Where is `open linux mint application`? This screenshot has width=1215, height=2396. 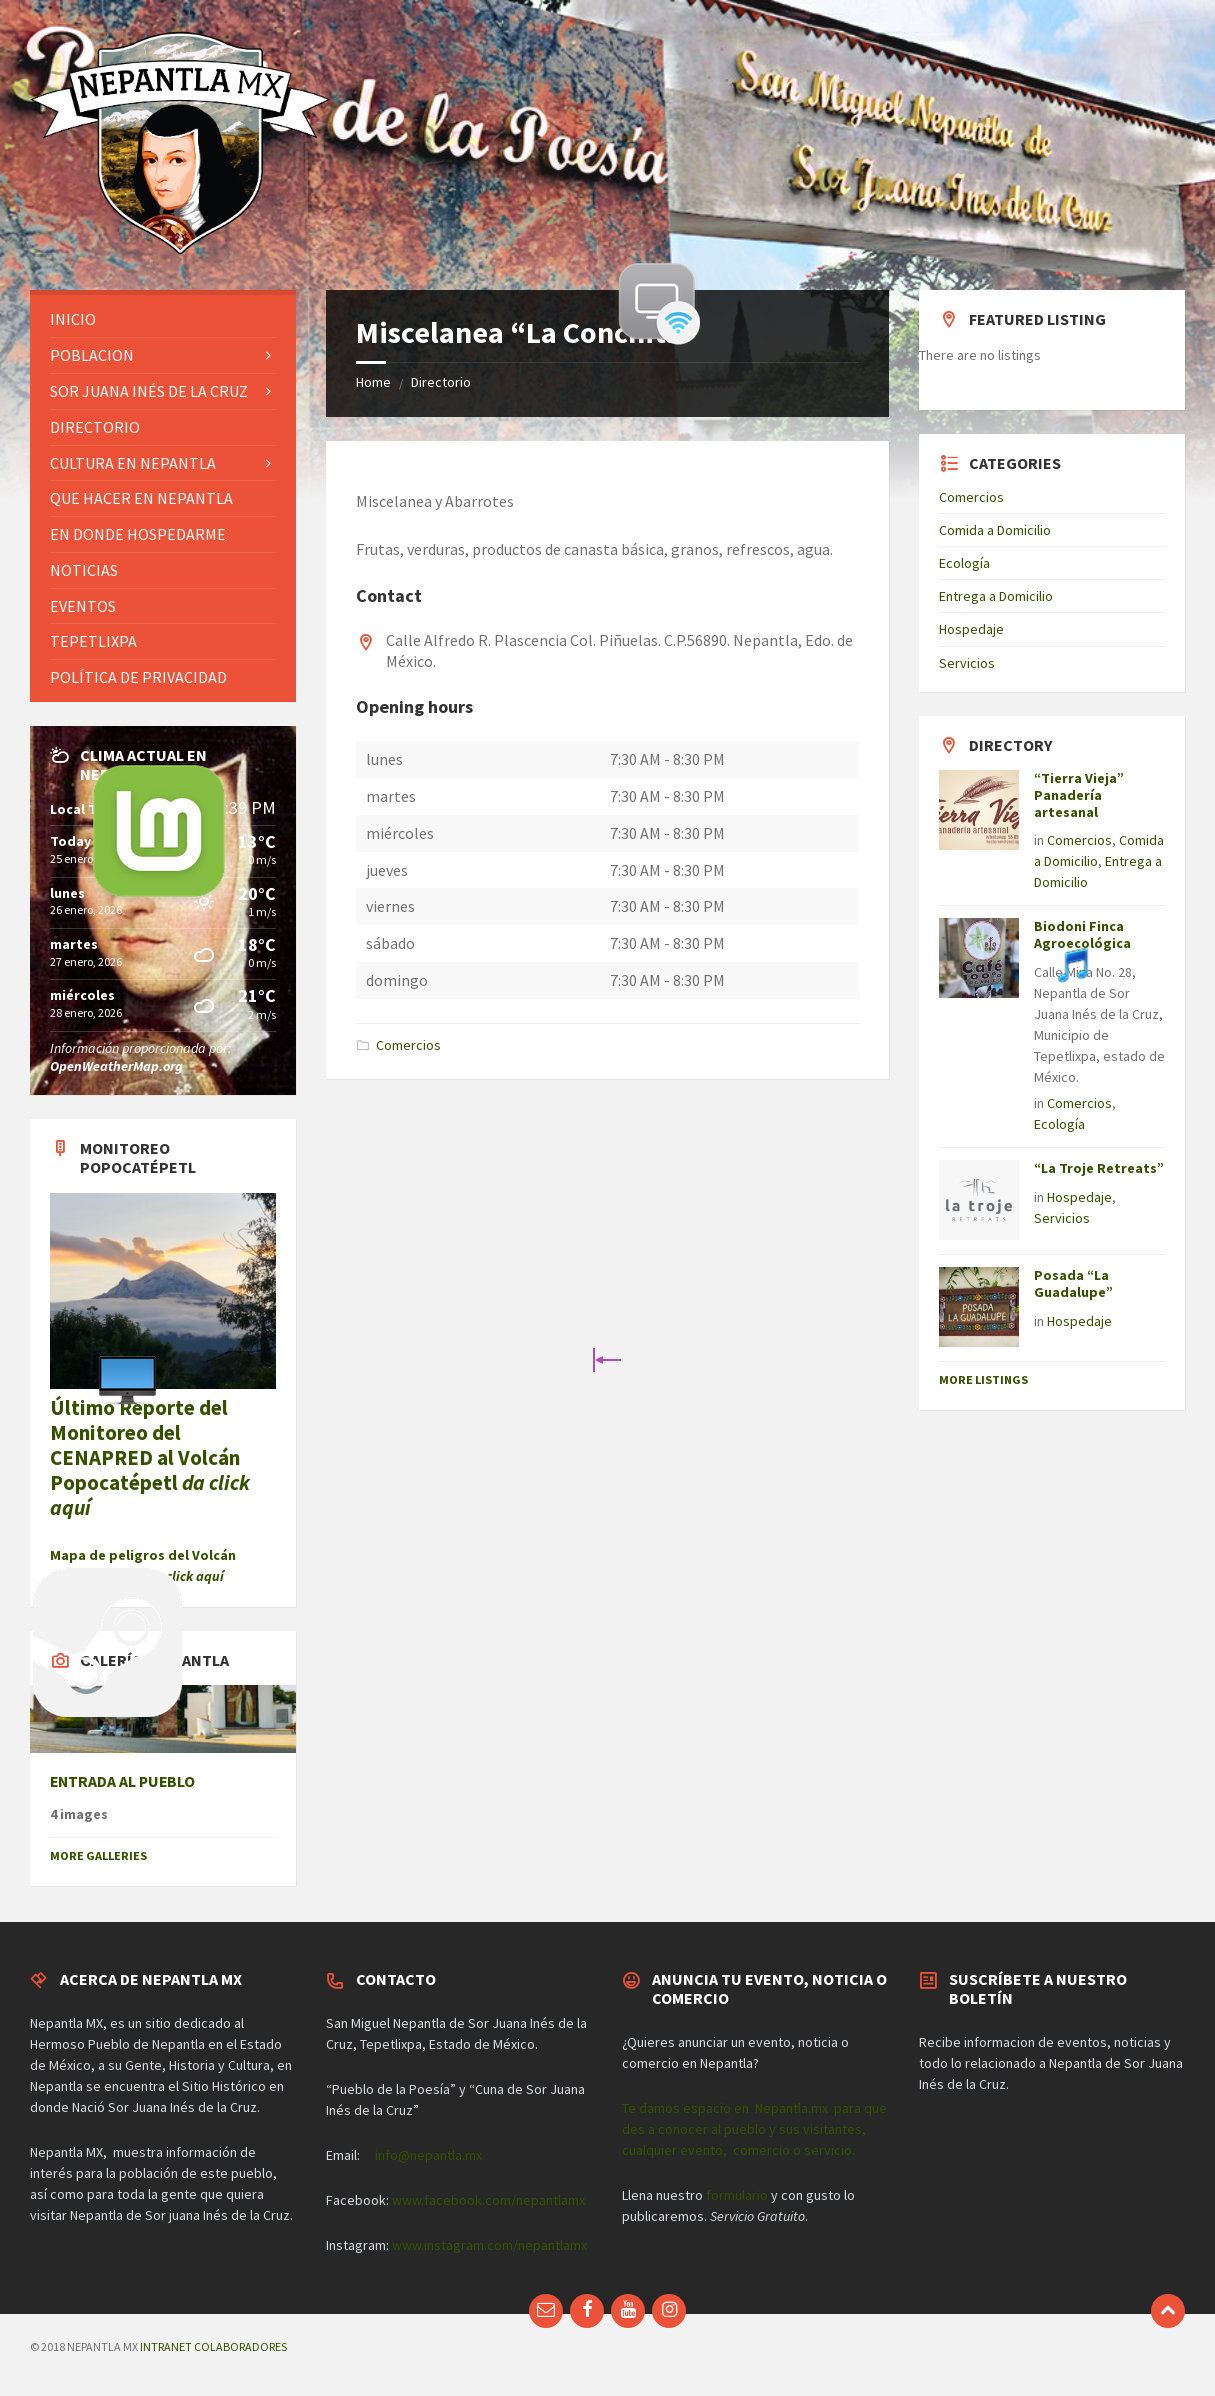
open linux mint application is located at coordinates (159, 831).